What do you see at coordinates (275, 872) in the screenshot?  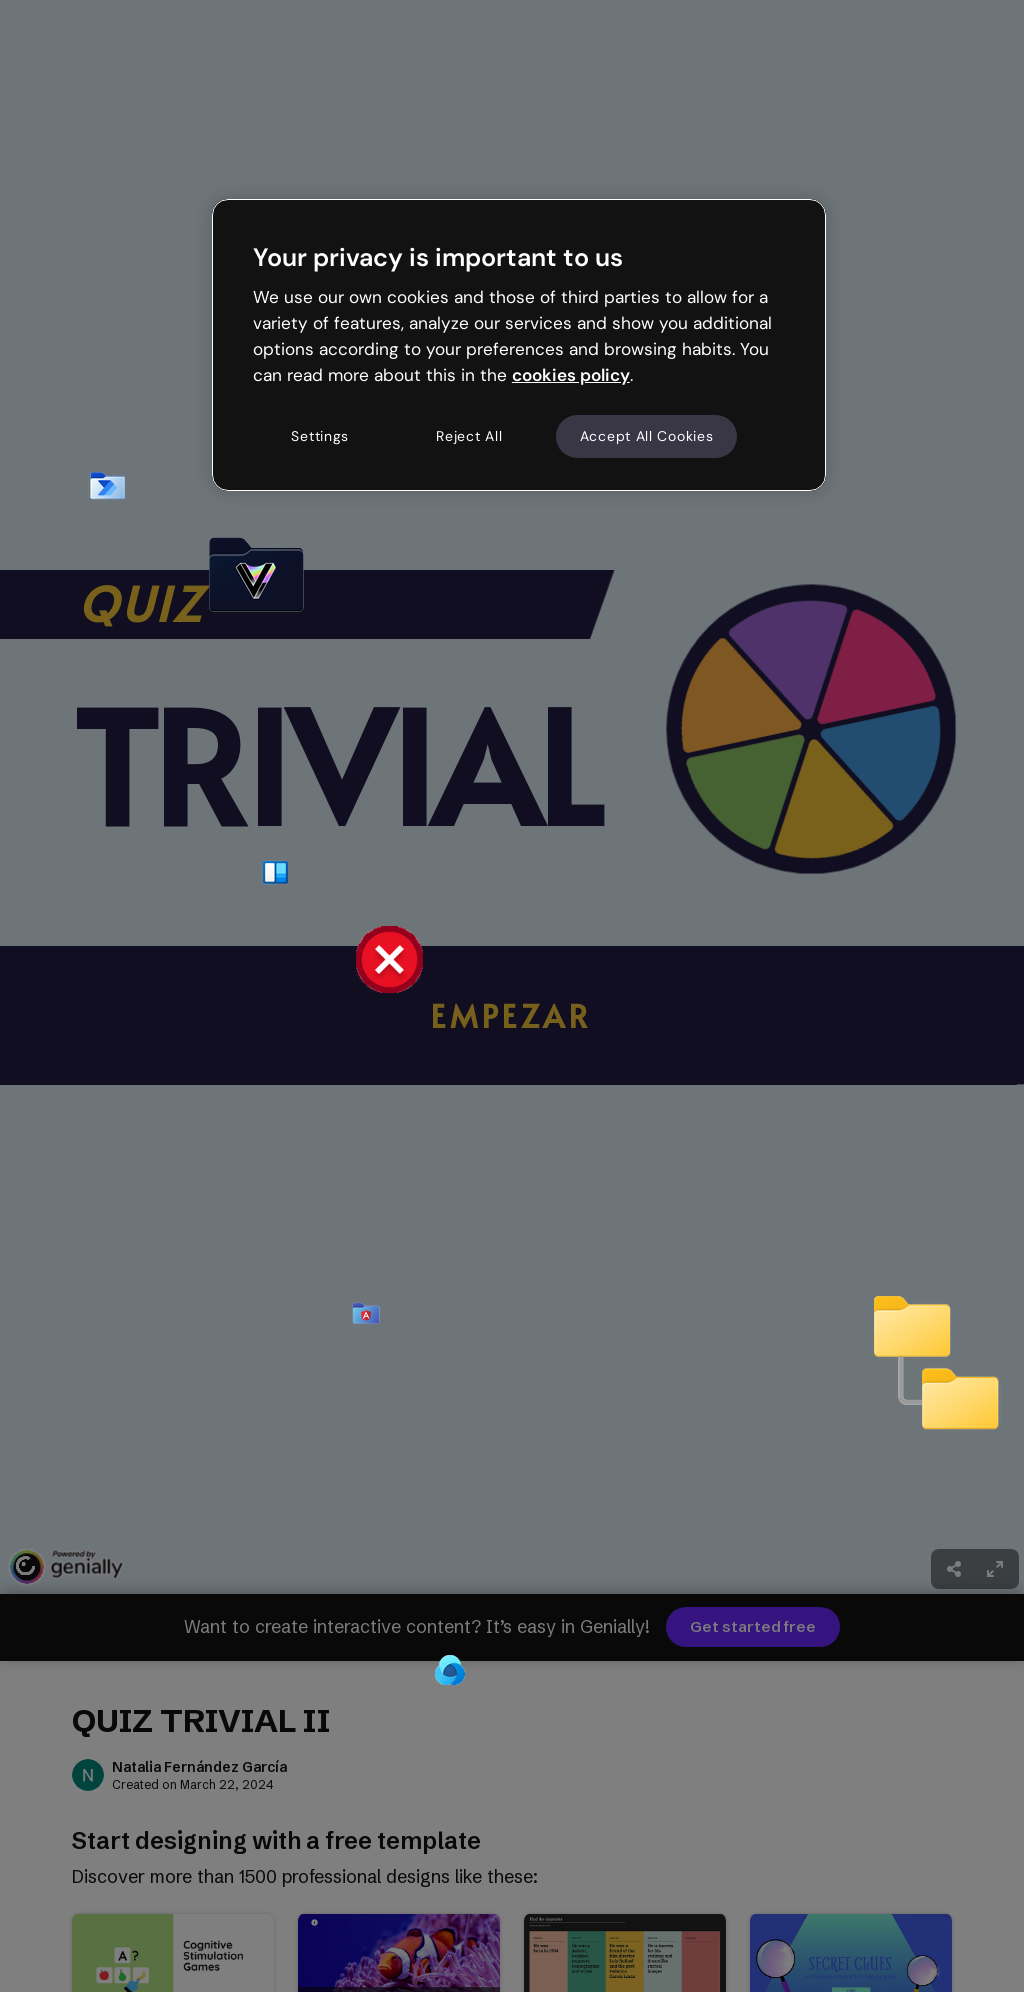 I see `open the widgets panel` at bounding box center [275, 872].